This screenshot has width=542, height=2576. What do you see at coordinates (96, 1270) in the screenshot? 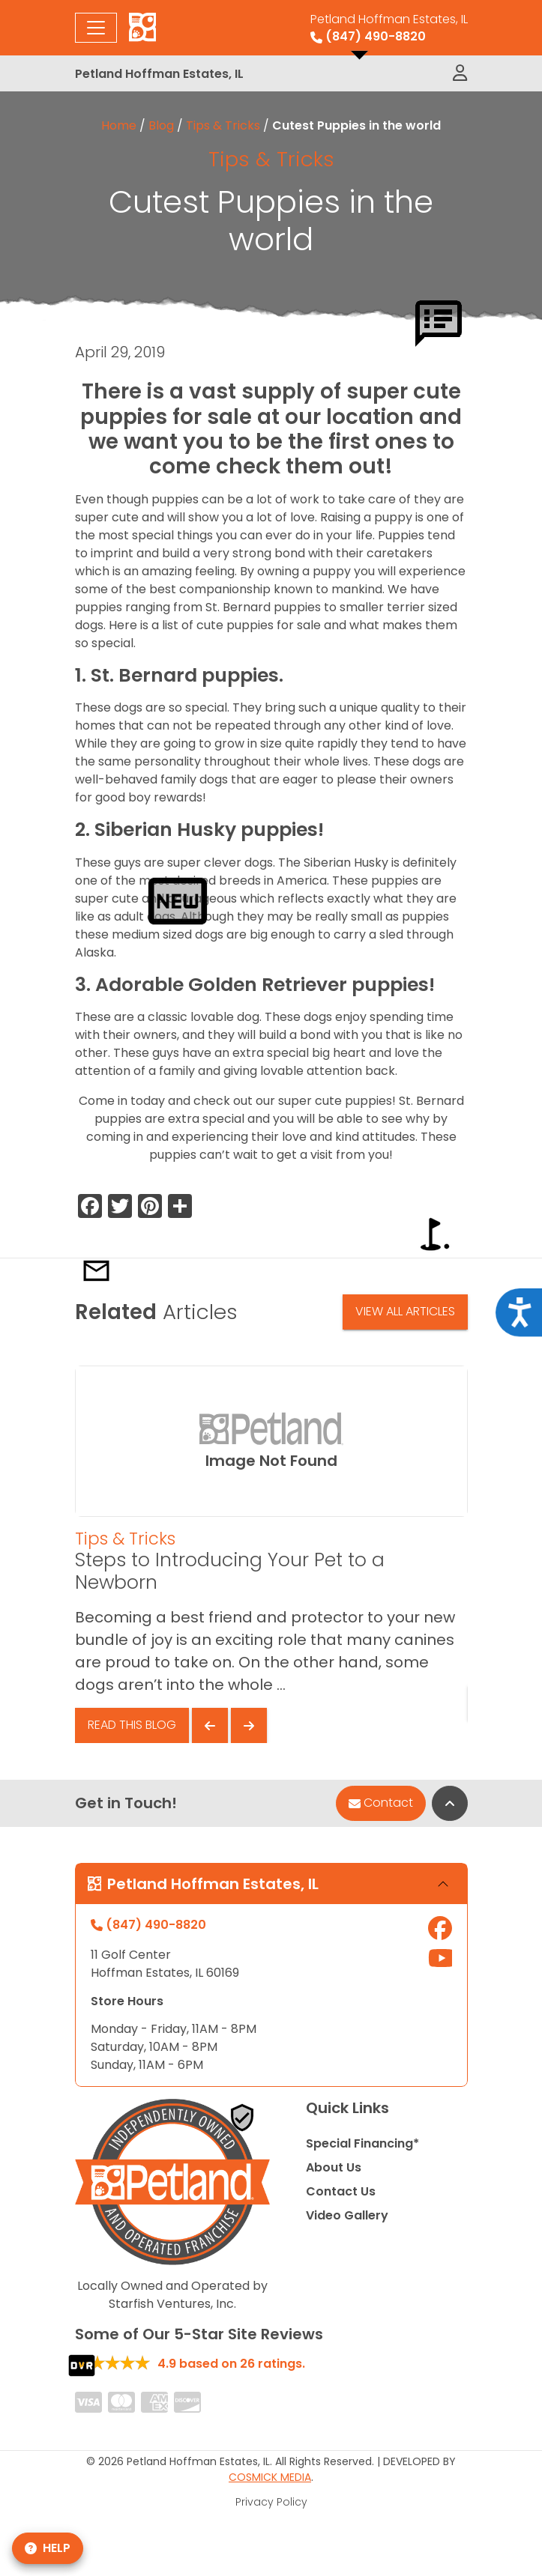
I see `open your email inbox` at bounding box center [96, 1270].